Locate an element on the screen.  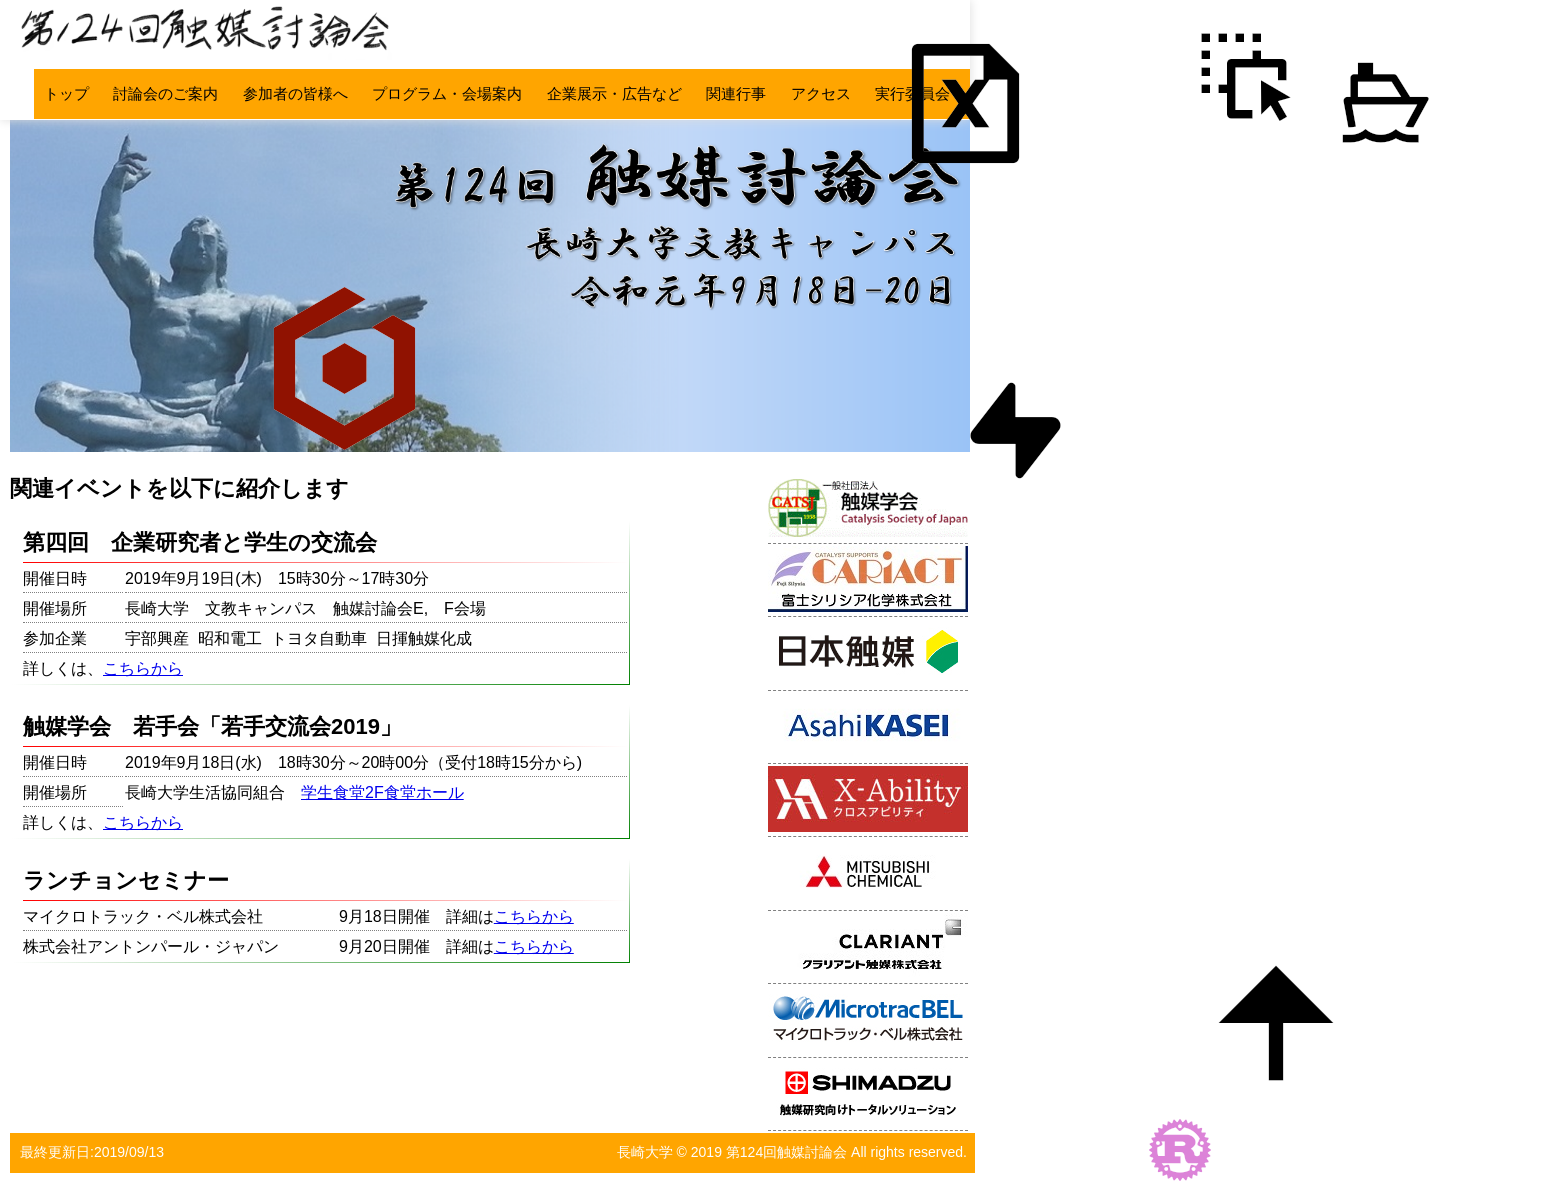
view nearby ports or maritime locations is located at coordinates (1384, 104).